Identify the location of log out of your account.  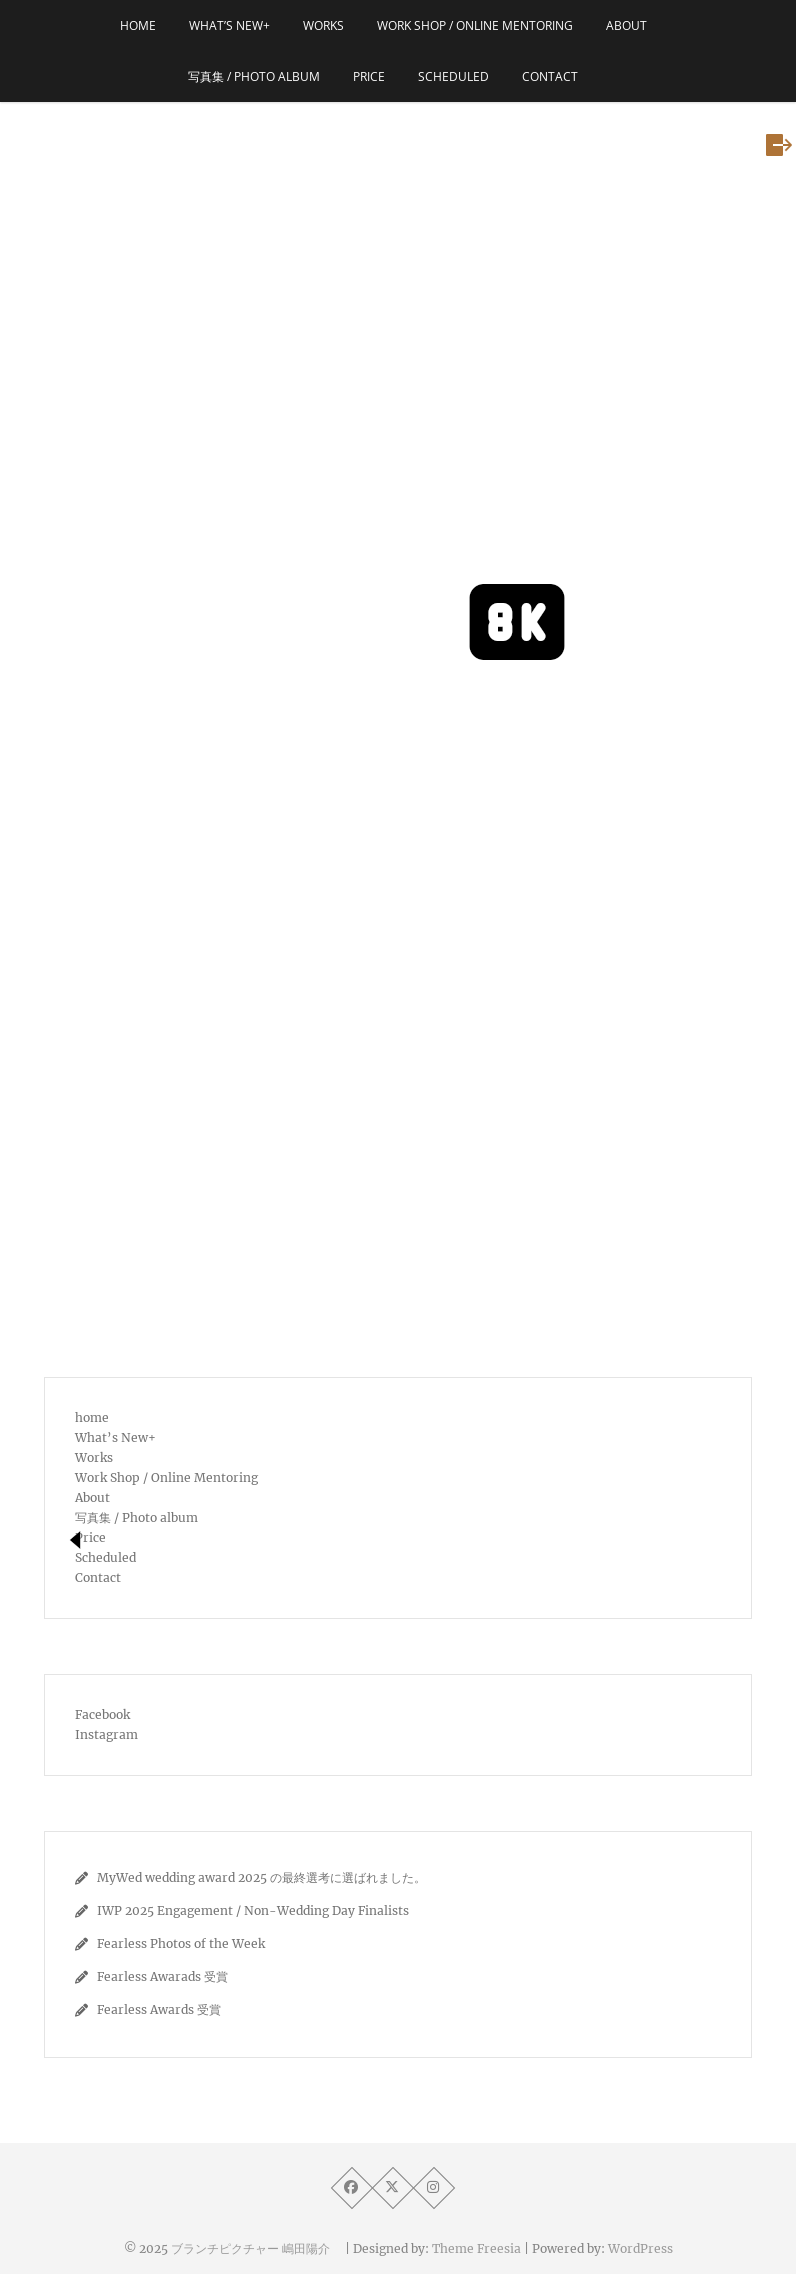
(779, 145).